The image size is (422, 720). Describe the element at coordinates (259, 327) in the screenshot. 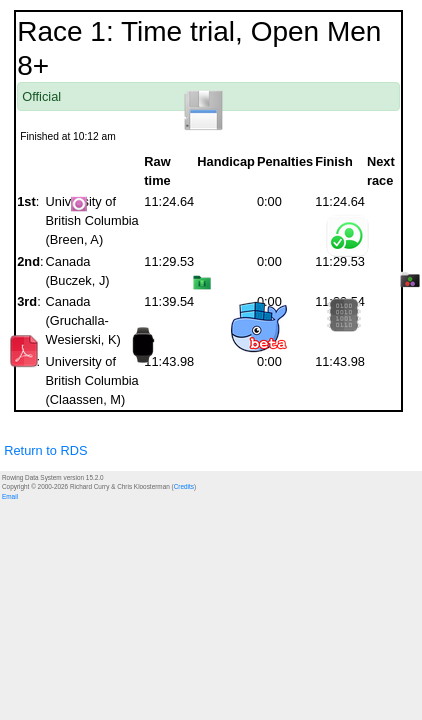

I see `launch Docker container platform` at that location.